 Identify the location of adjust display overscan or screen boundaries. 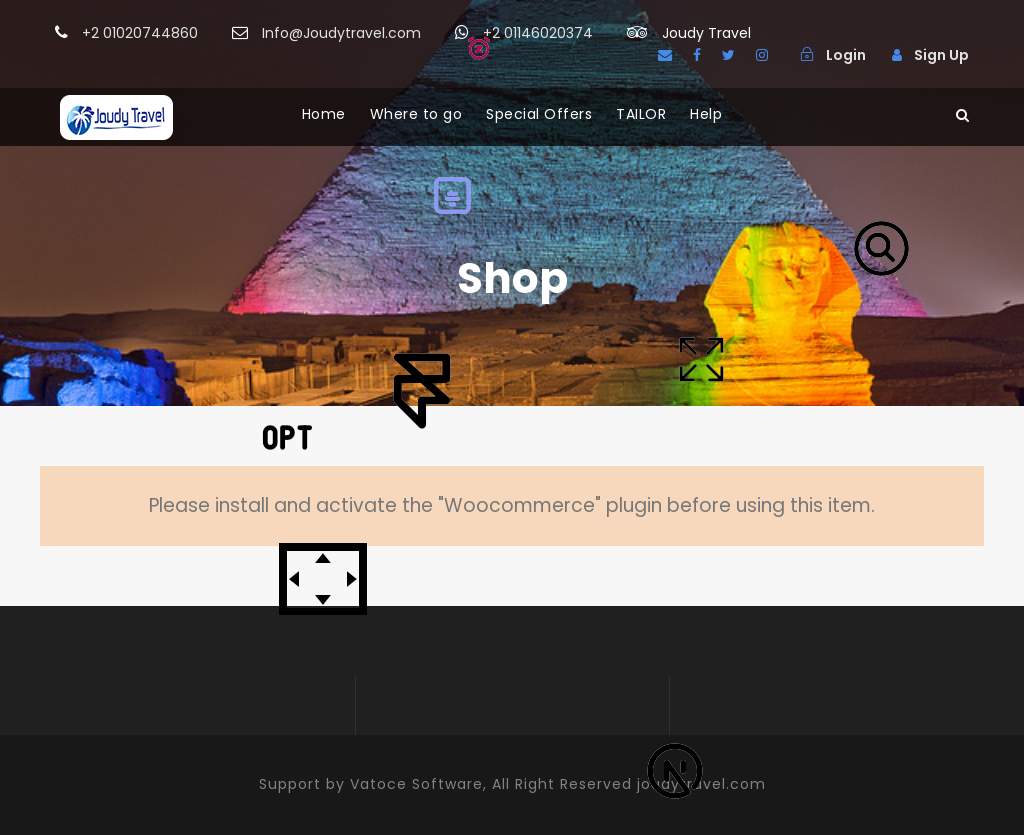
(323, 579).